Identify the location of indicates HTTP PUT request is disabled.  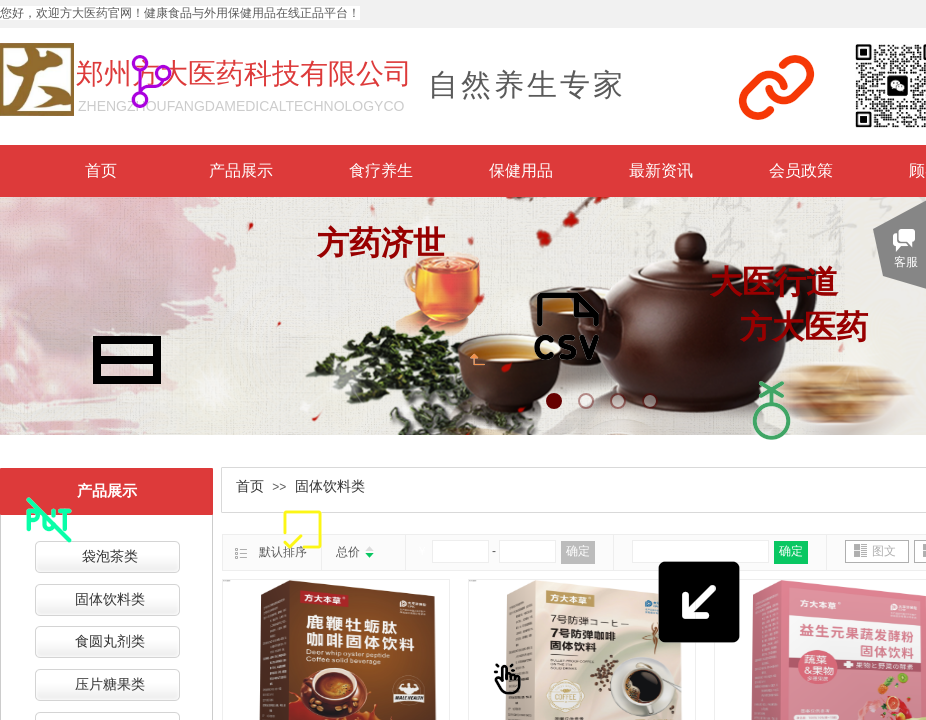
(49, 520).